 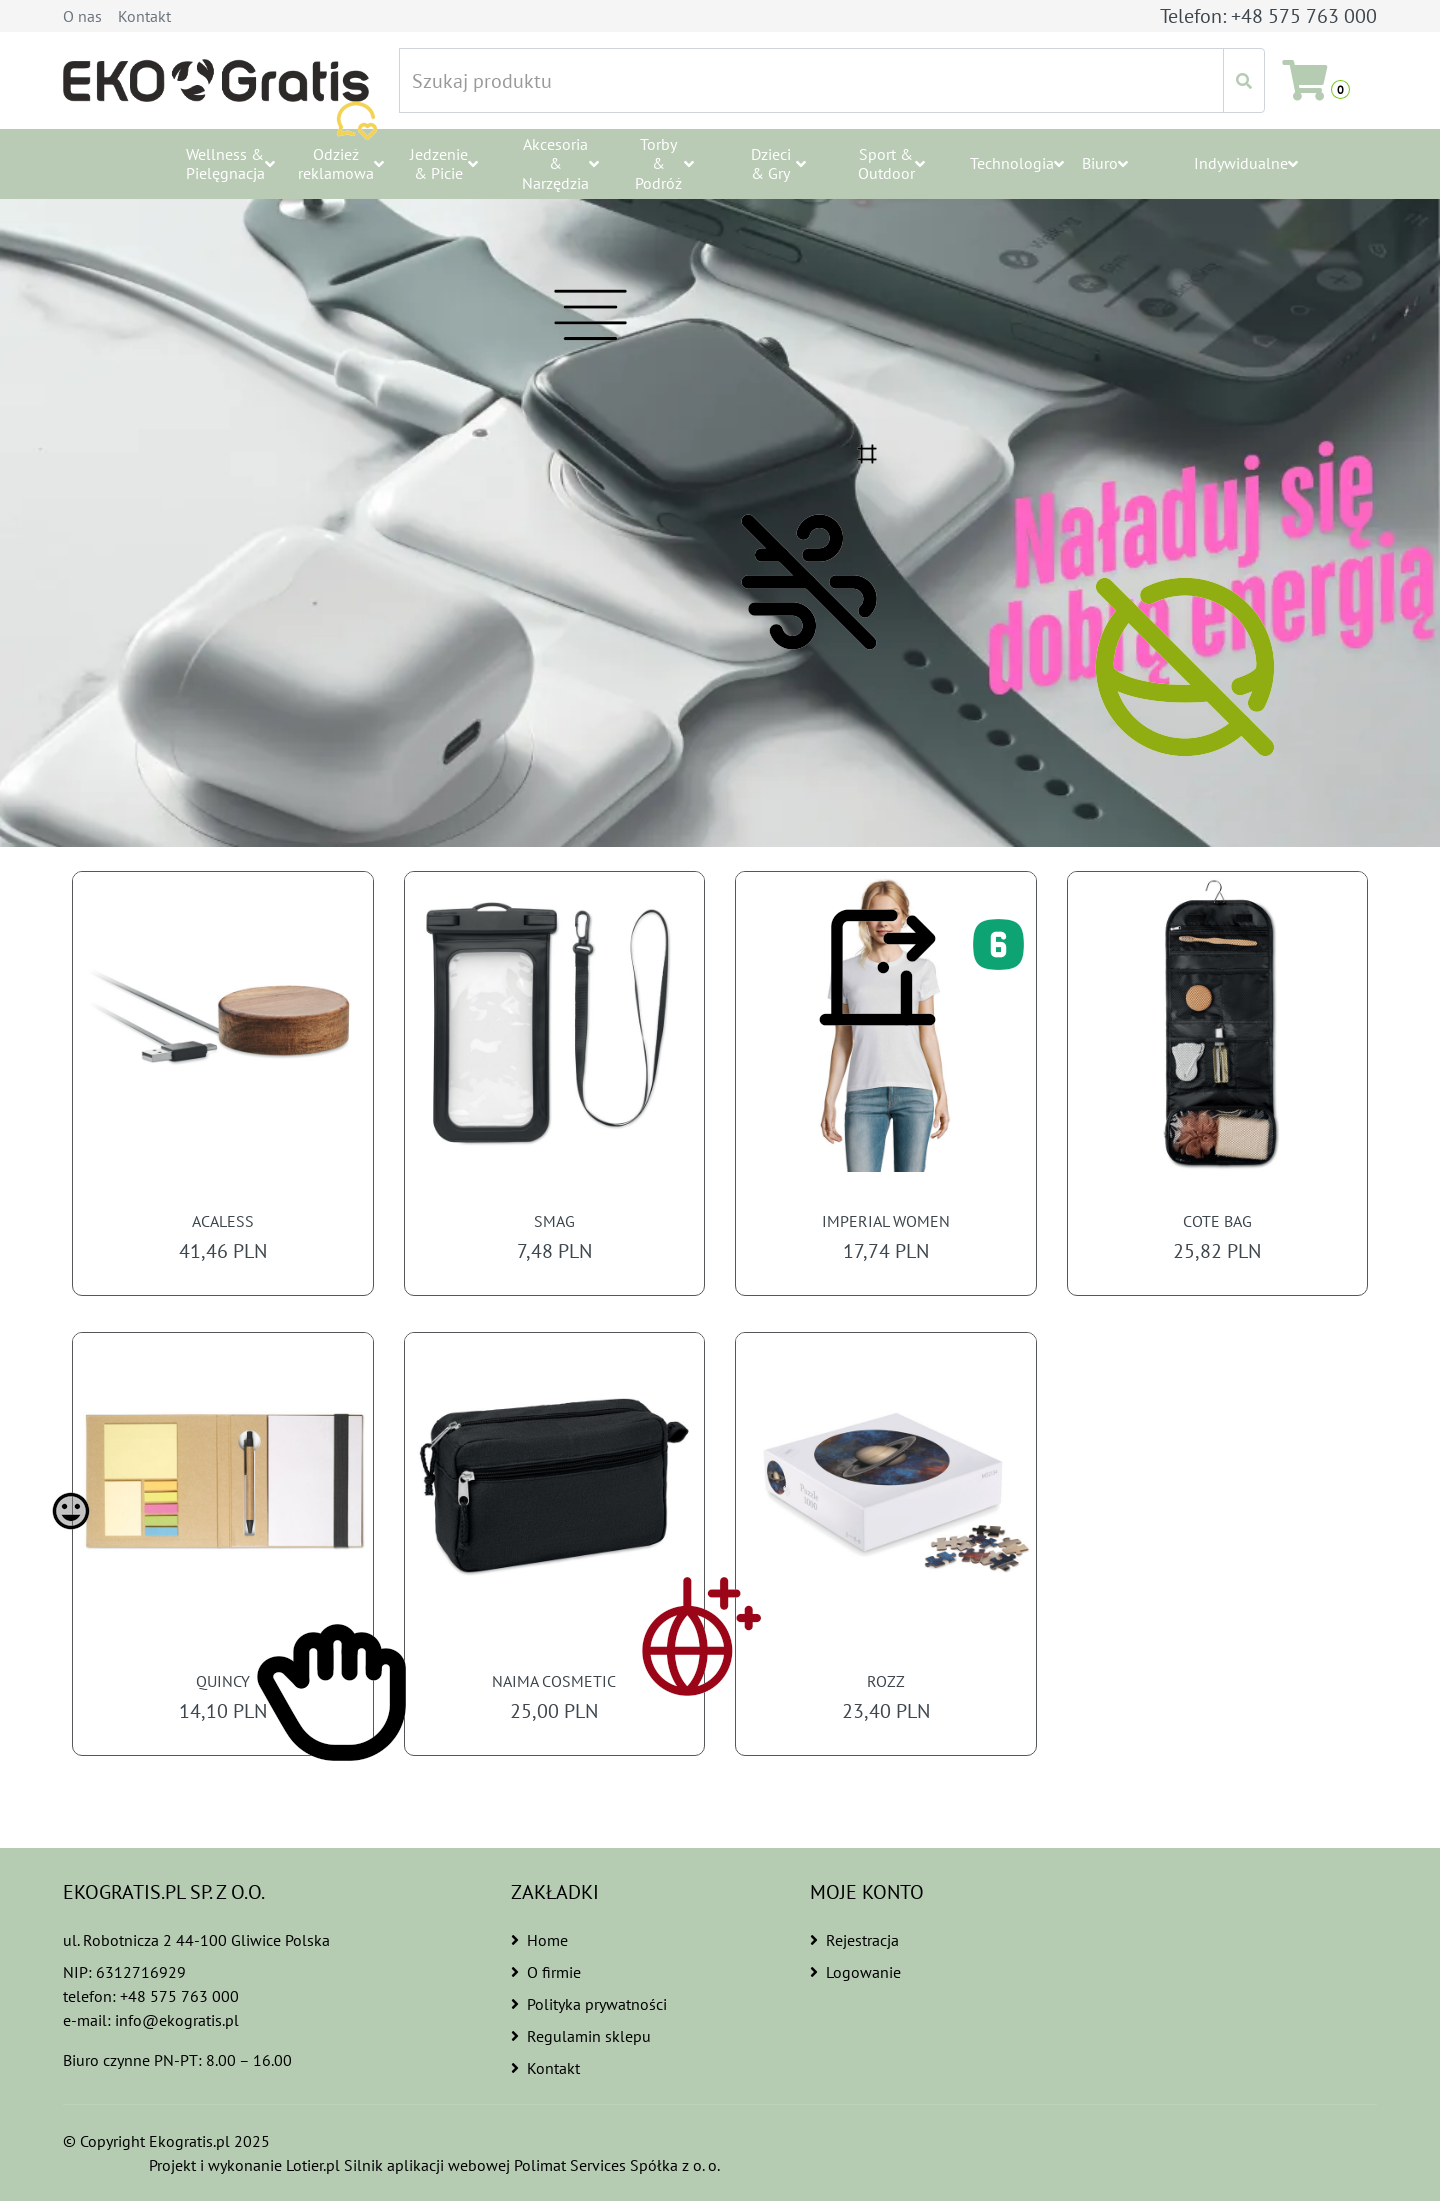 I want to click on view liked or favorited messages, so click(x=356, y=119).